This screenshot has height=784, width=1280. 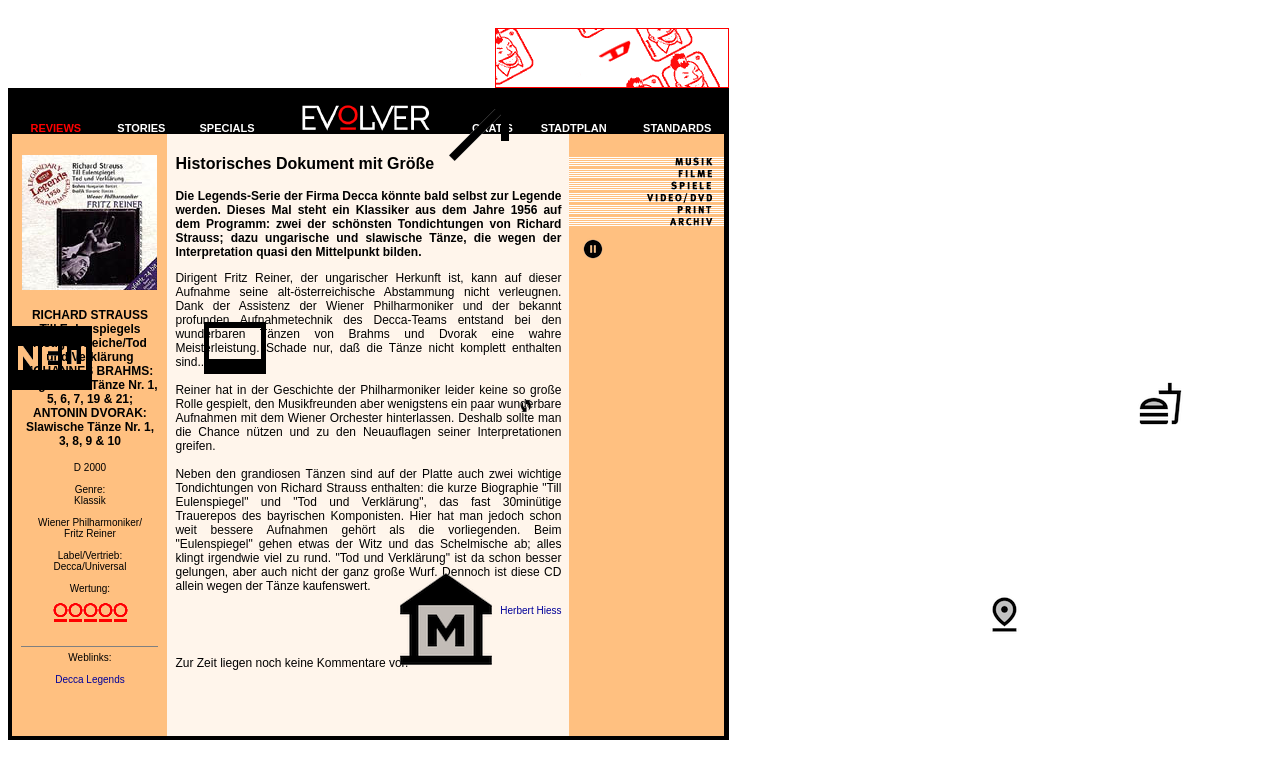 I want to click on view nearby museums on the map, so click(x=446, y=619).